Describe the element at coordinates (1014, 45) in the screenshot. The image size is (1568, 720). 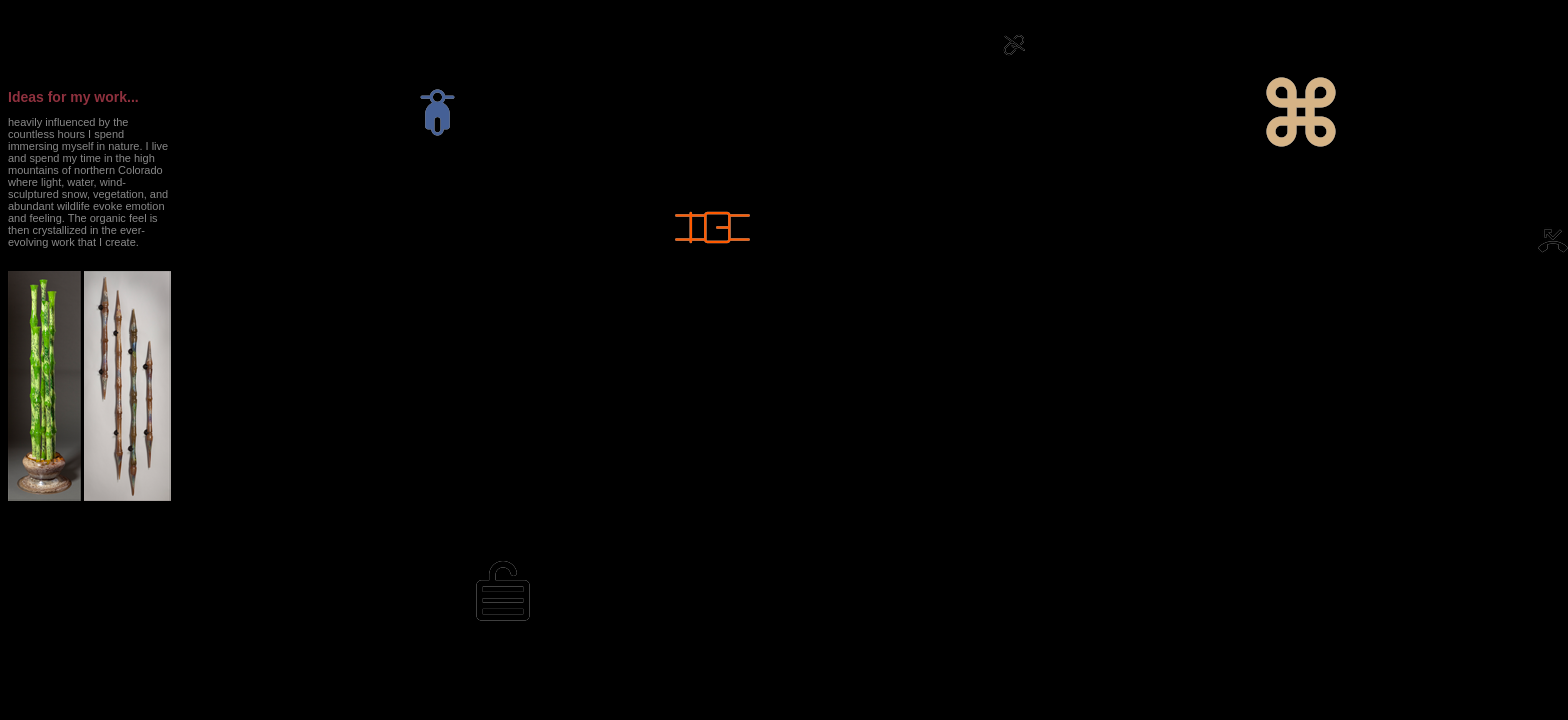
I see `remove a hyperlink` at that location.